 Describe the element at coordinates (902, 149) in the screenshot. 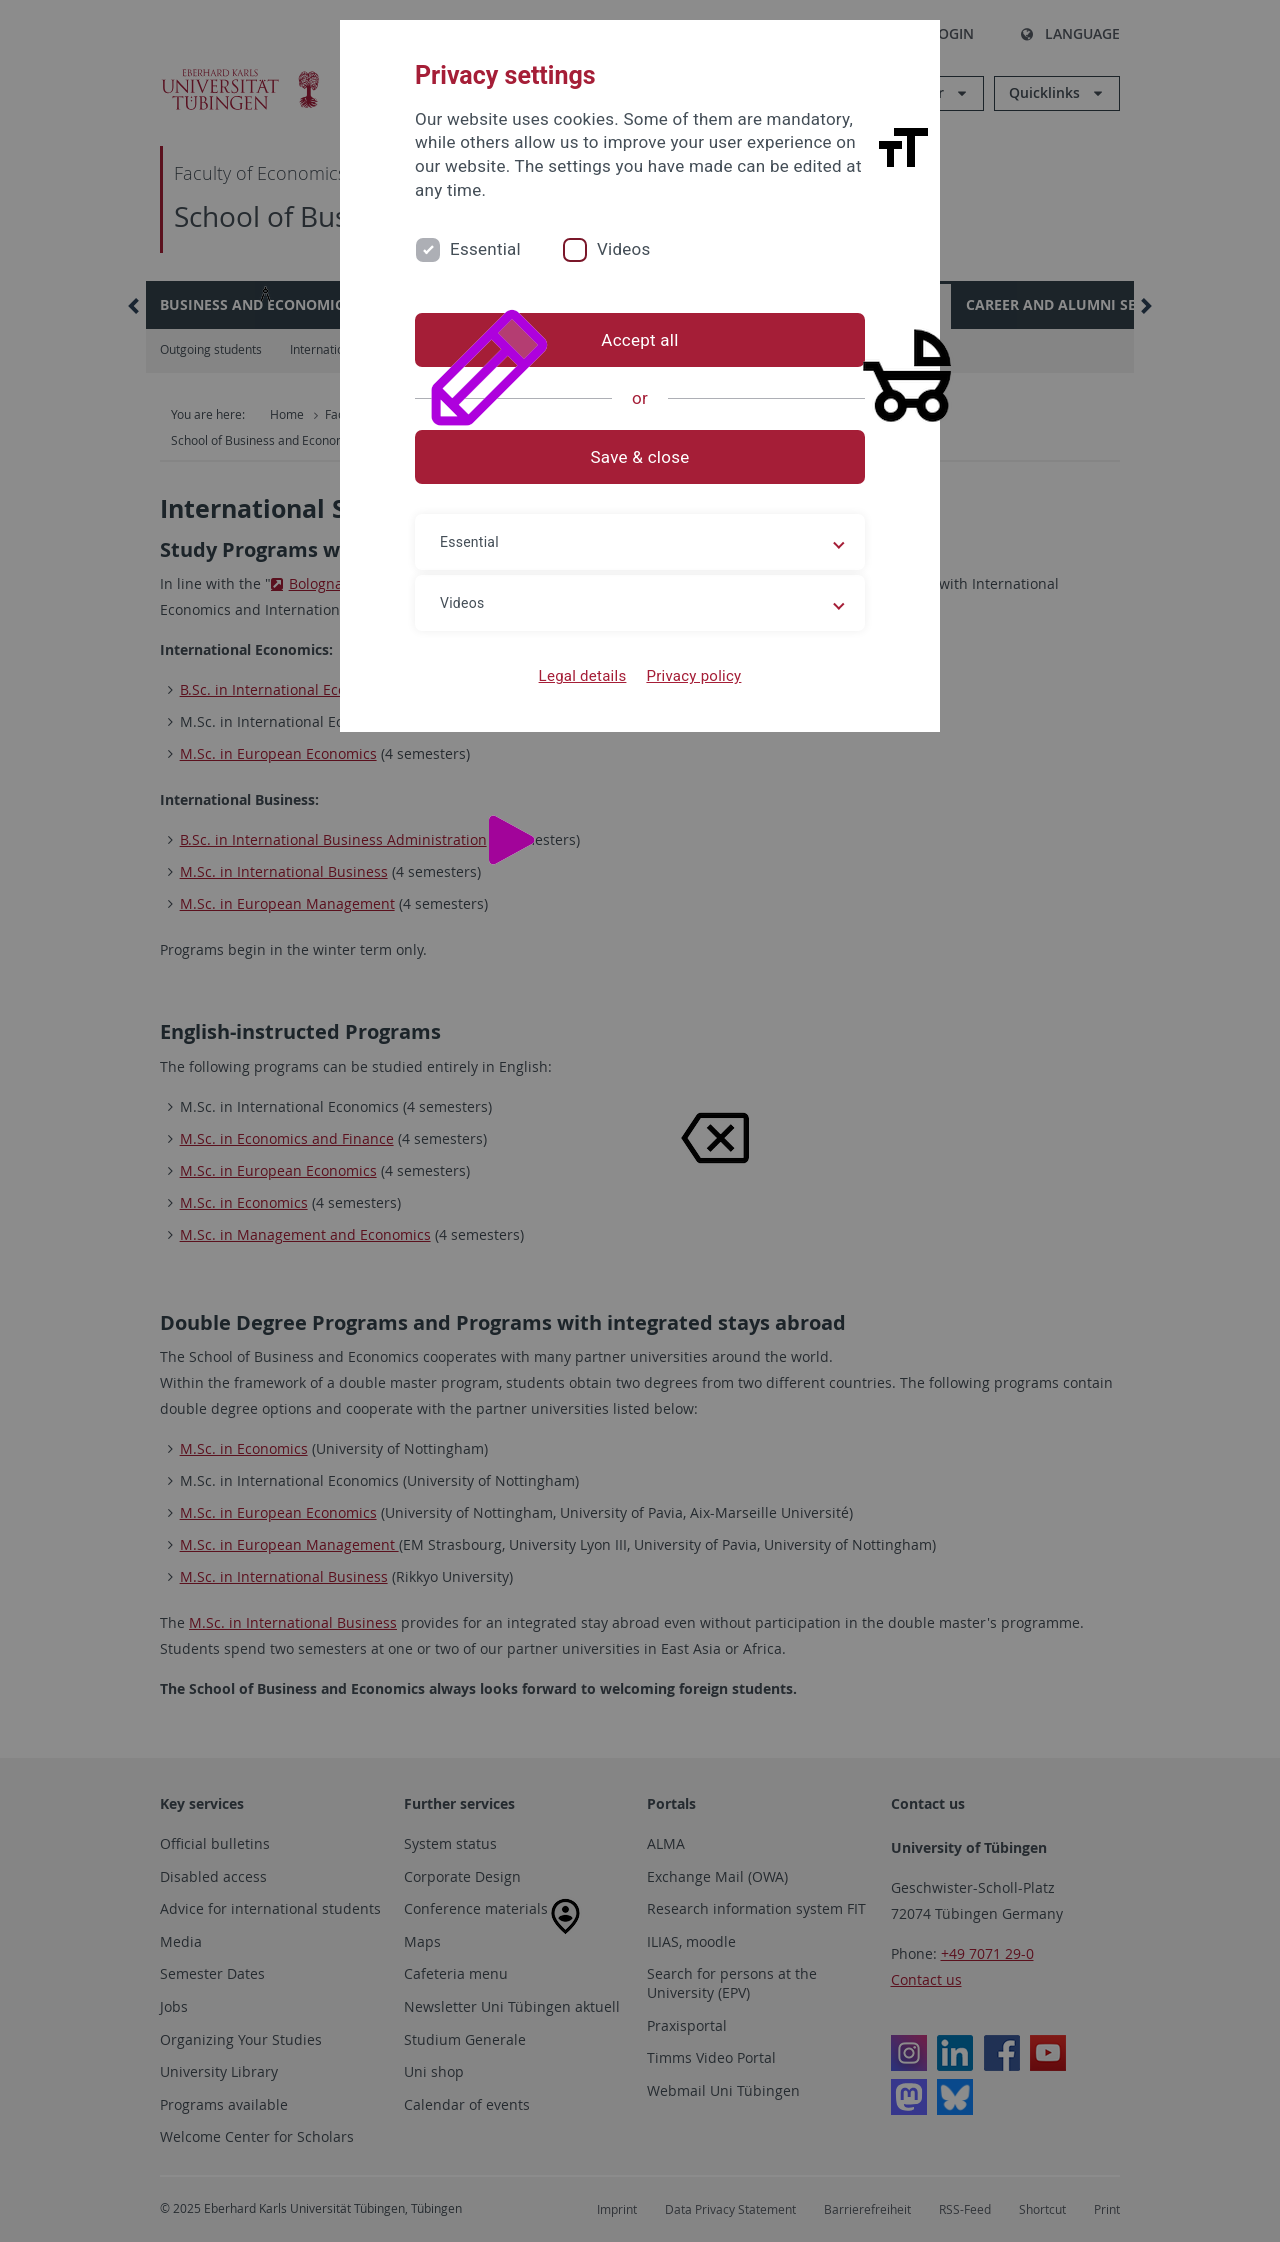

I see `adjust text size settings` at that location.